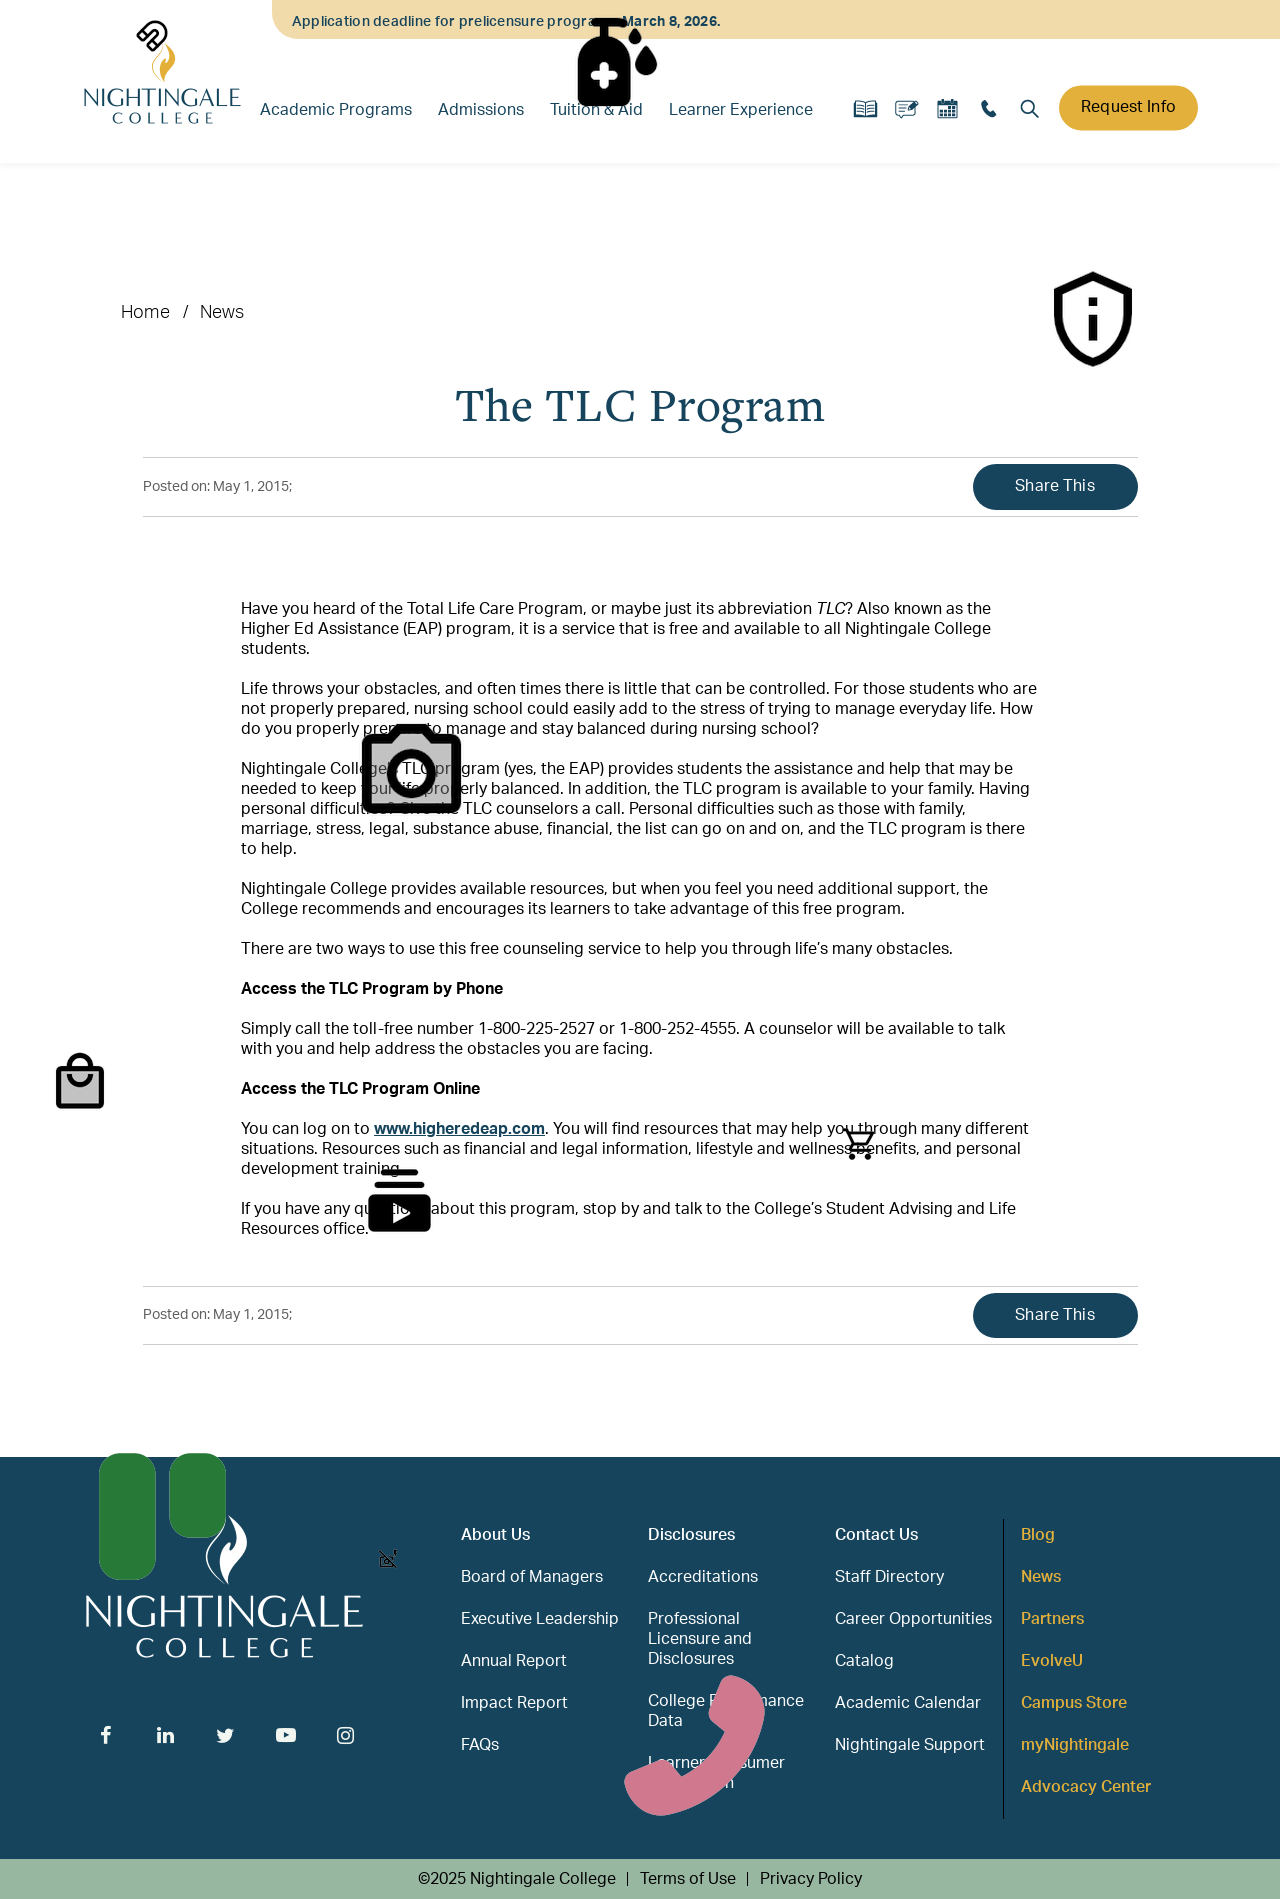  What do you see at coordinates (1093, 319) in the screenshot?
I see `view privacy policy or security information` at bounding box center [1093, 319].